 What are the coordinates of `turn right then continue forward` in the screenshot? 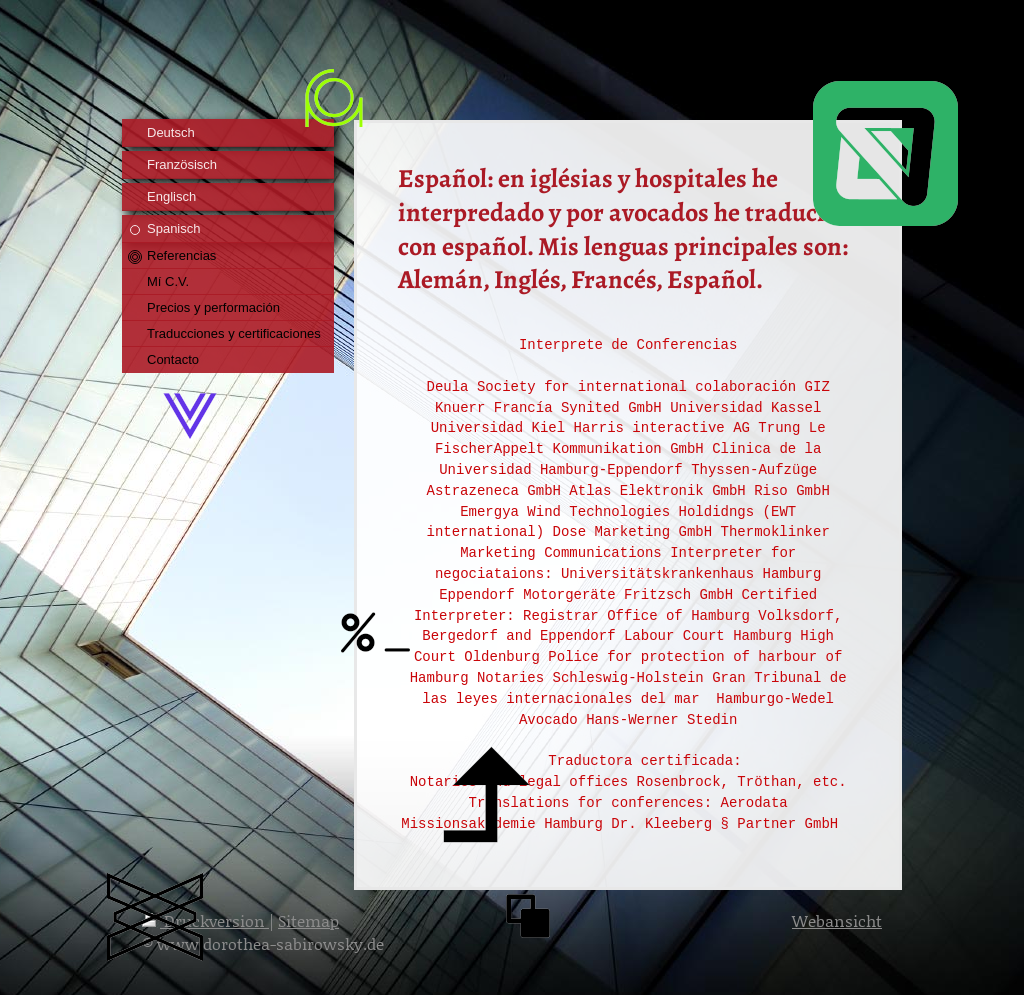 It's located at (485, 800).